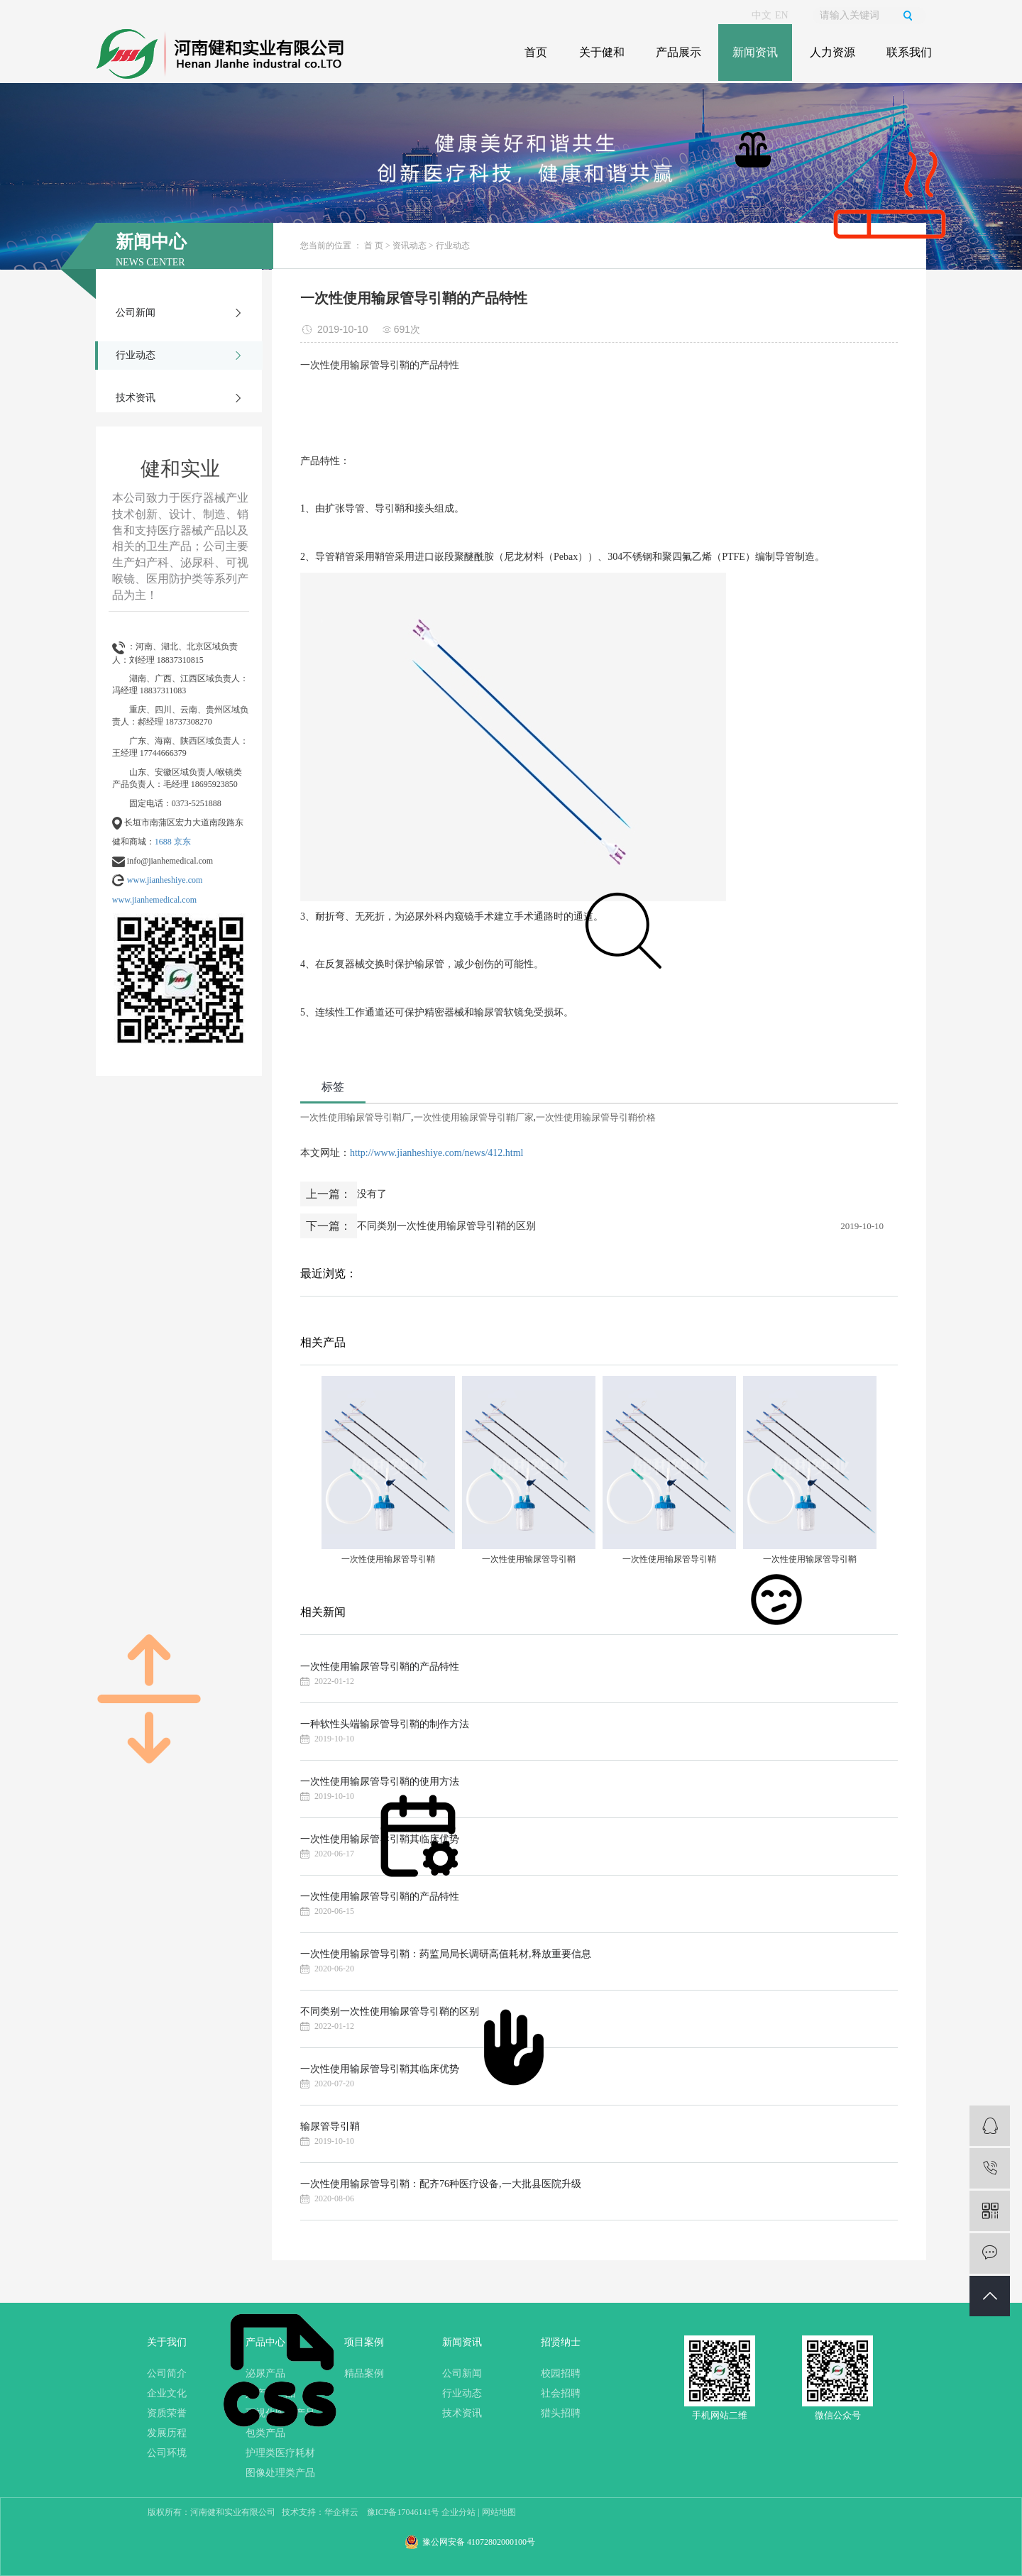 Image resolution: width=1022 pixels, height=2576 pixels. I want to click on indicate dissatisfaction or negative feedback, so click(776, 1600).